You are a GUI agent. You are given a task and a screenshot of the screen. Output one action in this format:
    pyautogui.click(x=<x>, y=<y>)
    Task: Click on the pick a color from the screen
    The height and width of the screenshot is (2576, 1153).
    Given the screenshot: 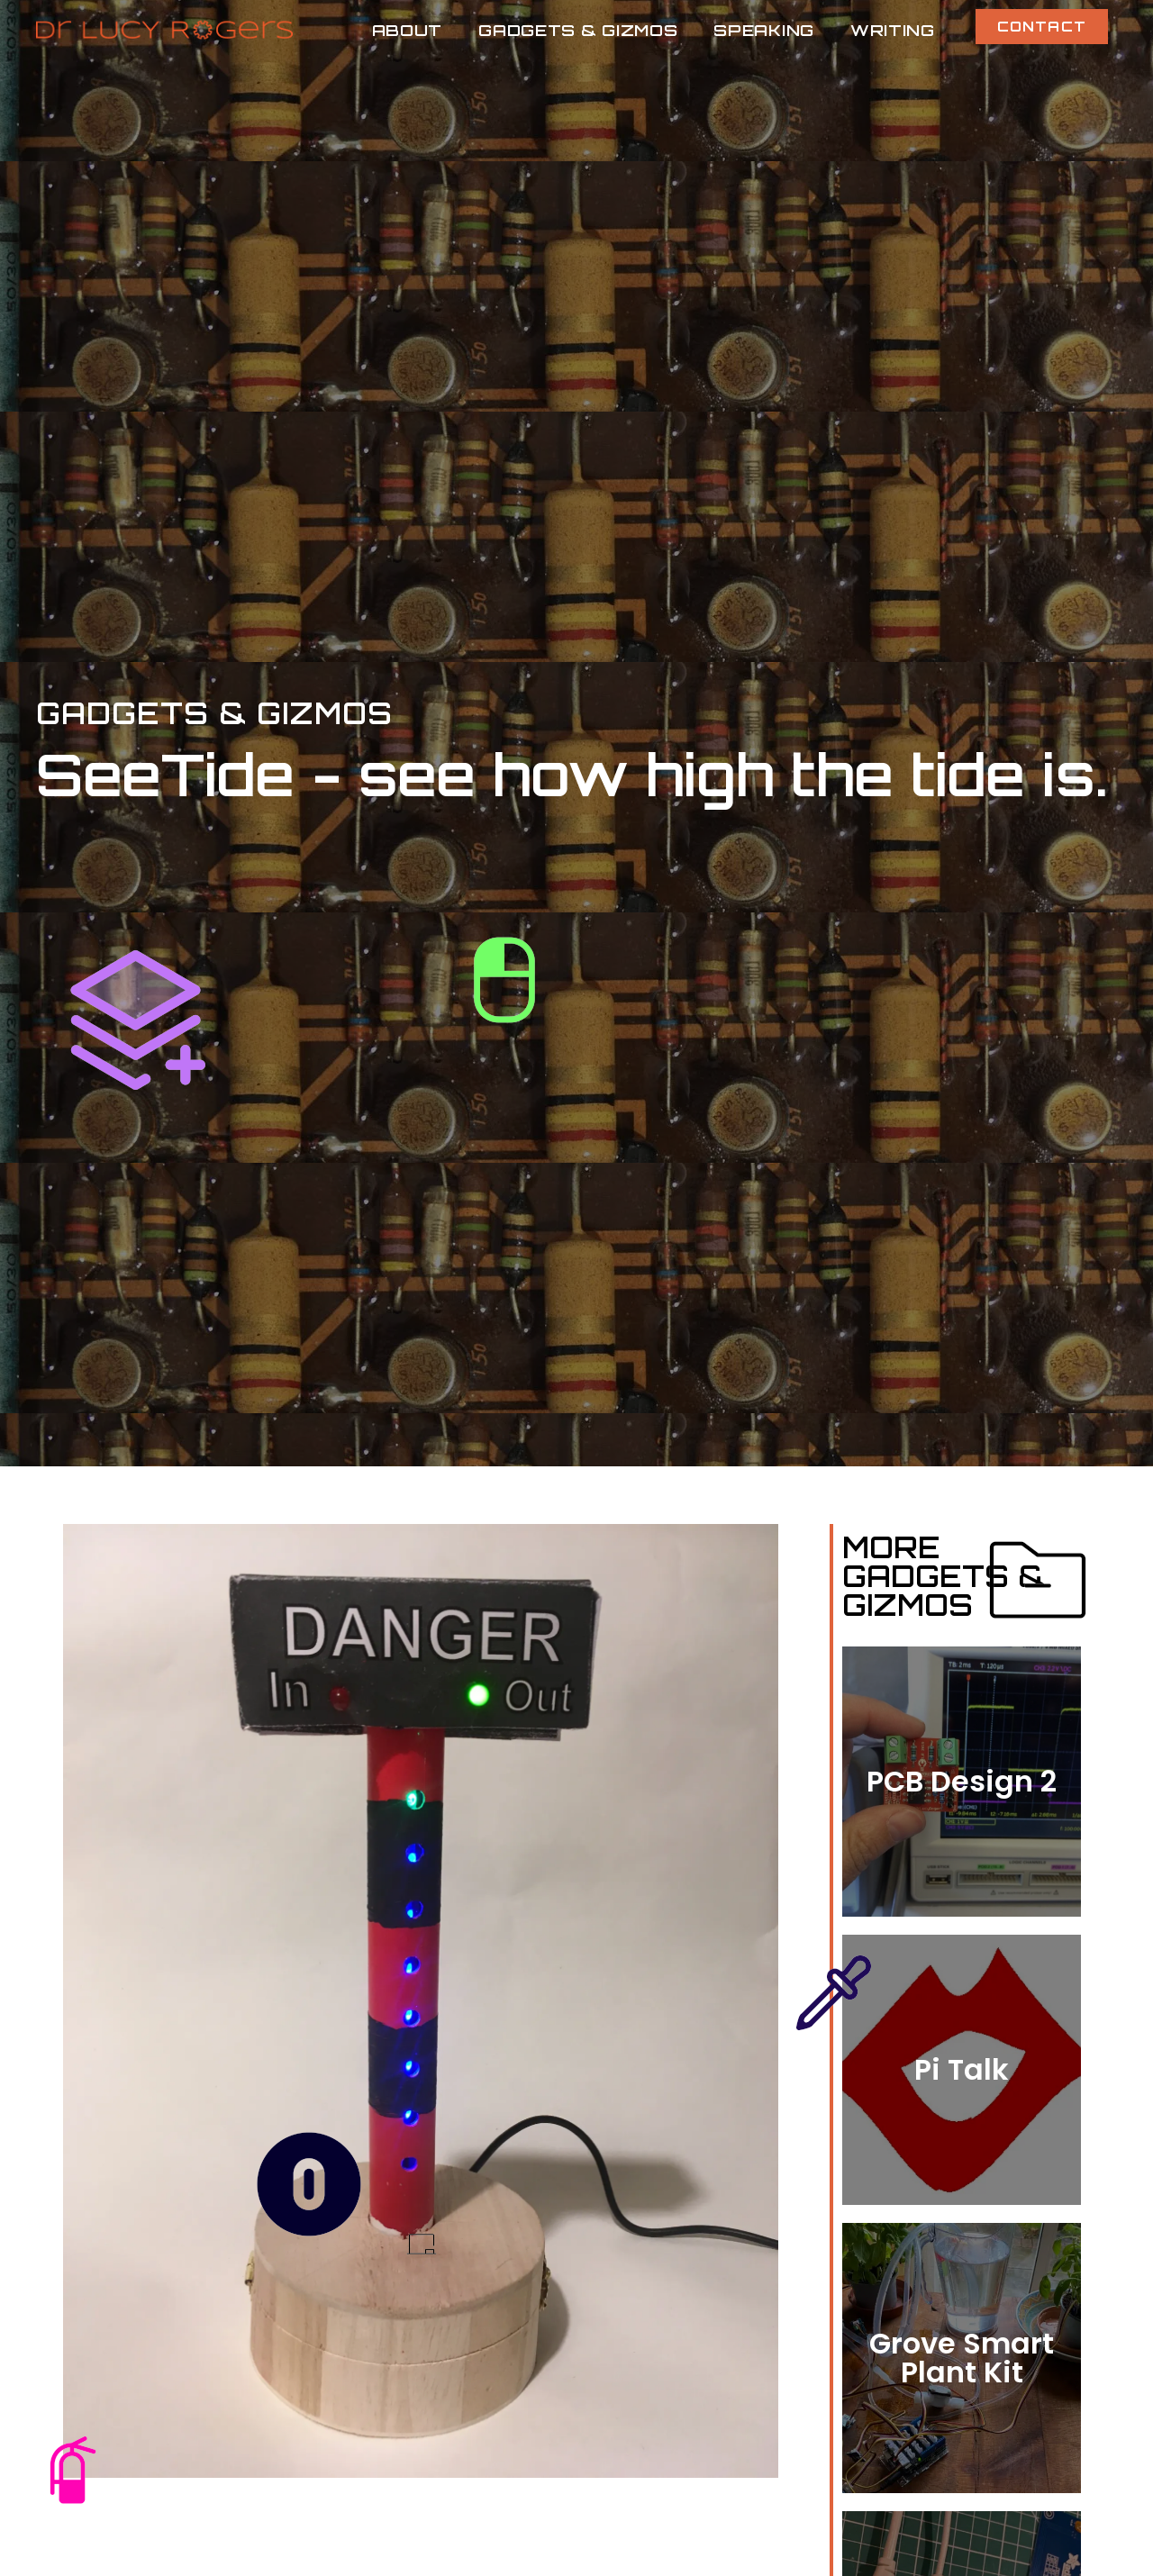 What is the action you would take?
    pyautogui.click(x=833, y=1992)
    